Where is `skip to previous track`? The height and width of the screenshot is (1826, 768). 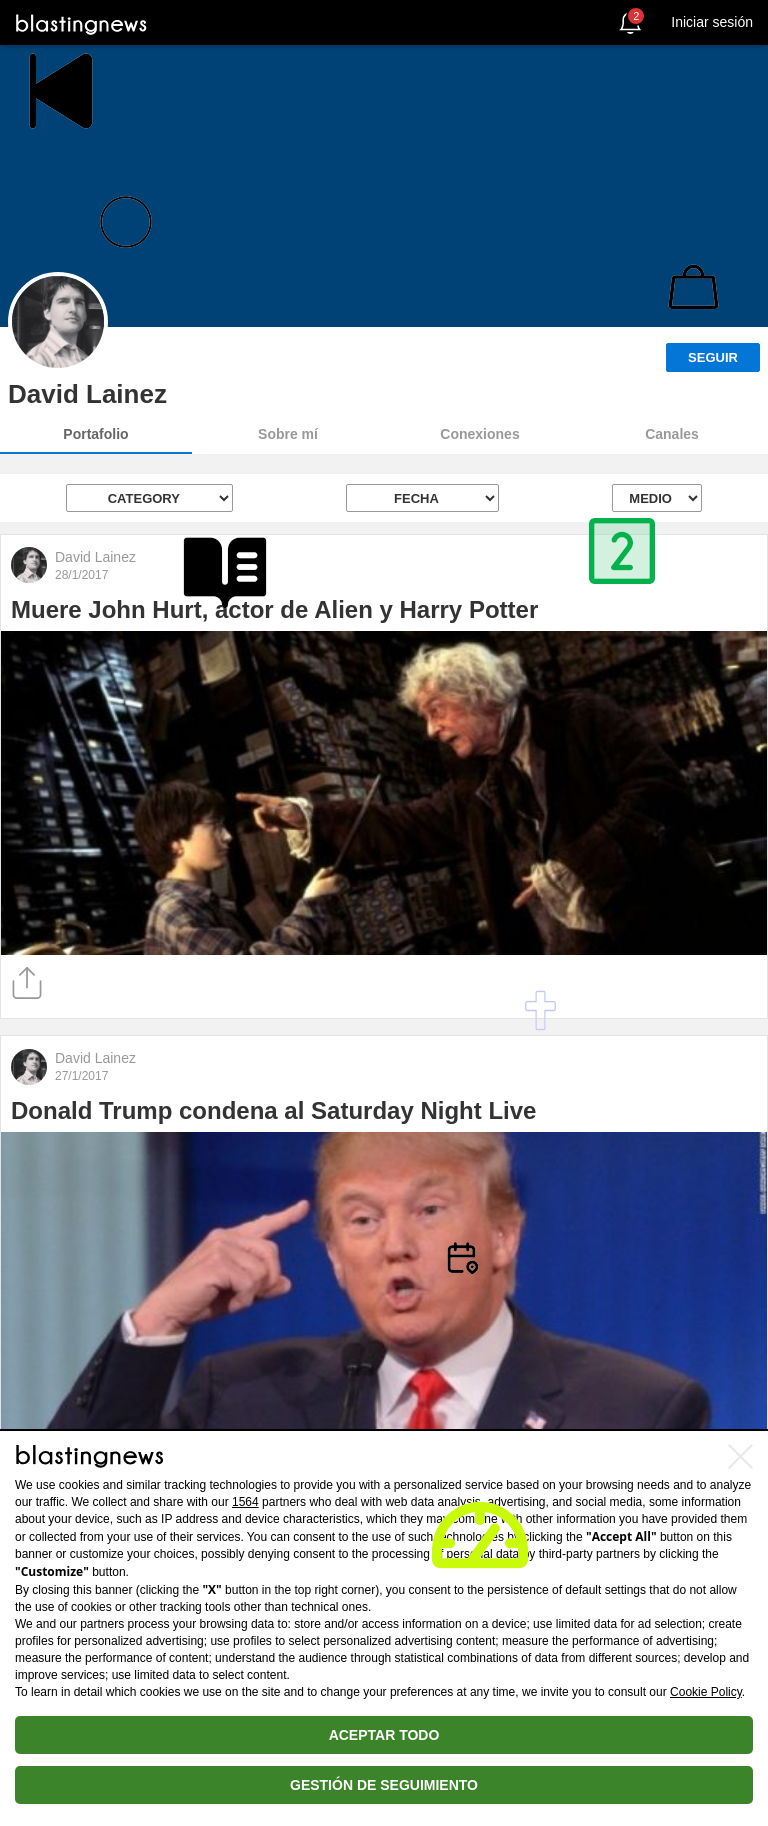 skip to previous track is located at coordinates (61, 91).